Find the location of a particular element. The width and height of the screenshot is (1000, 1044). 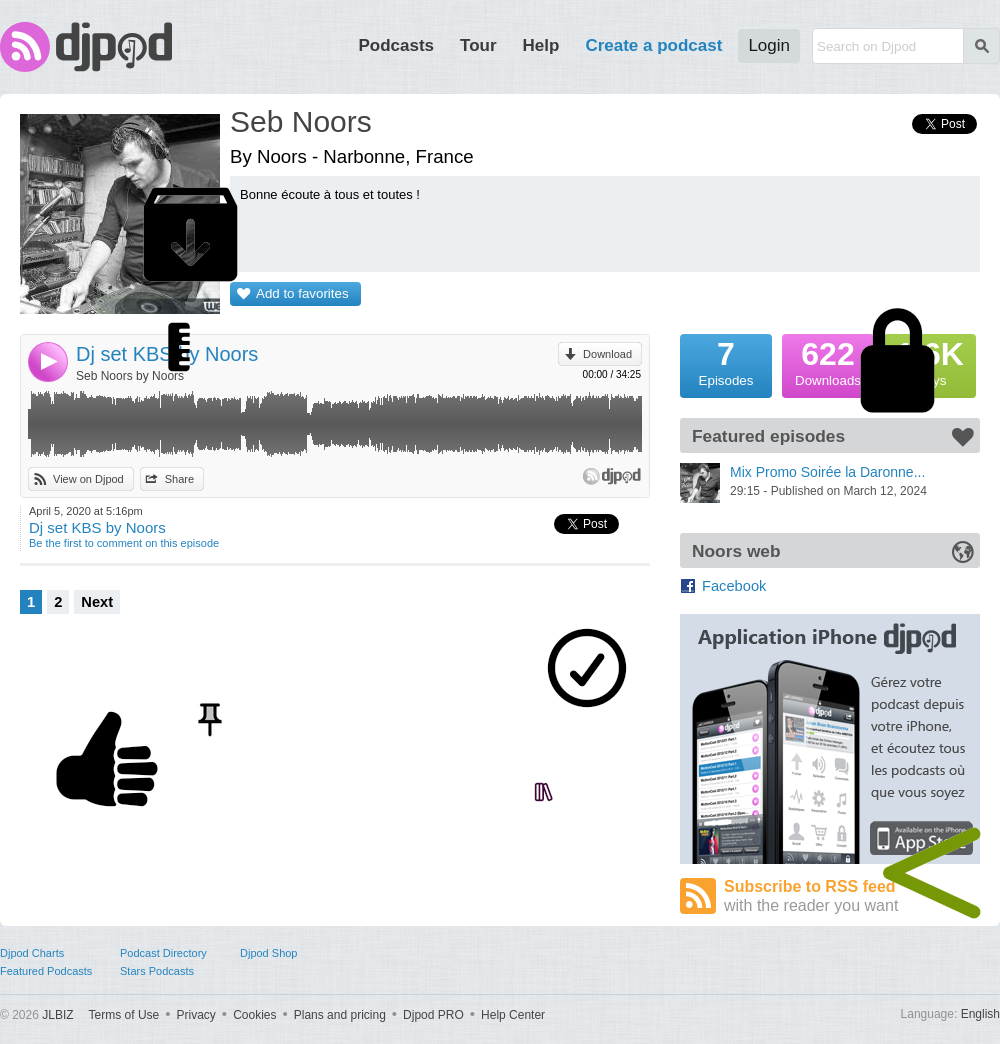

download to storage or archive is located at coordinates (190, 234).